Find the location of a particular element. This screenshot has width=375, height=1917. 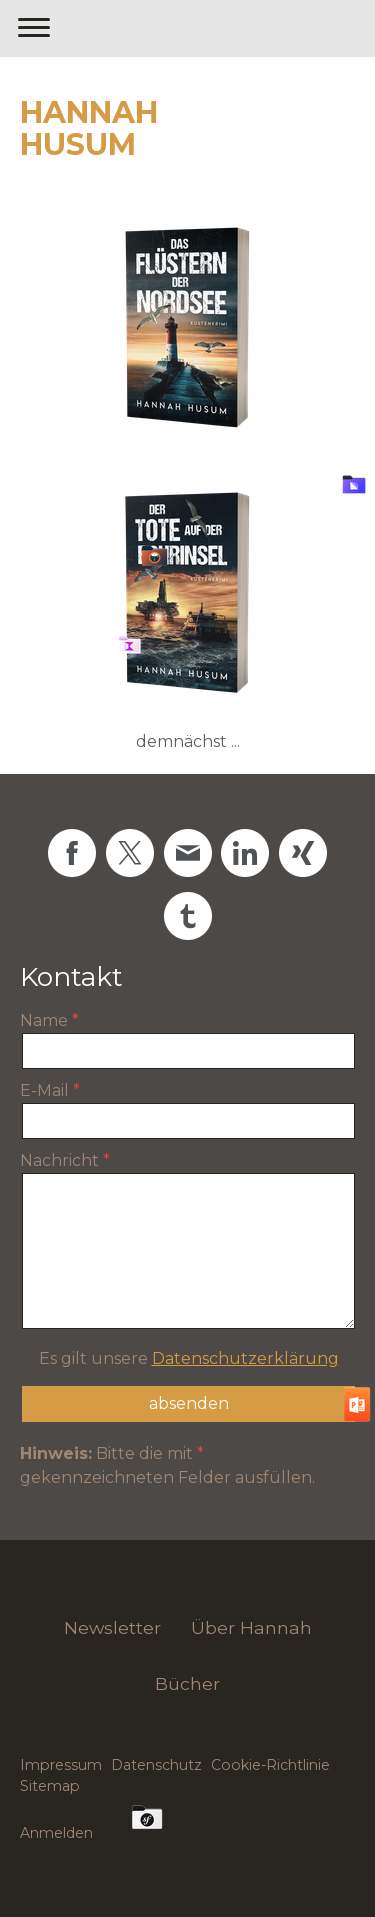

presentation template file type indicator is located at coordinates (357, 1405).